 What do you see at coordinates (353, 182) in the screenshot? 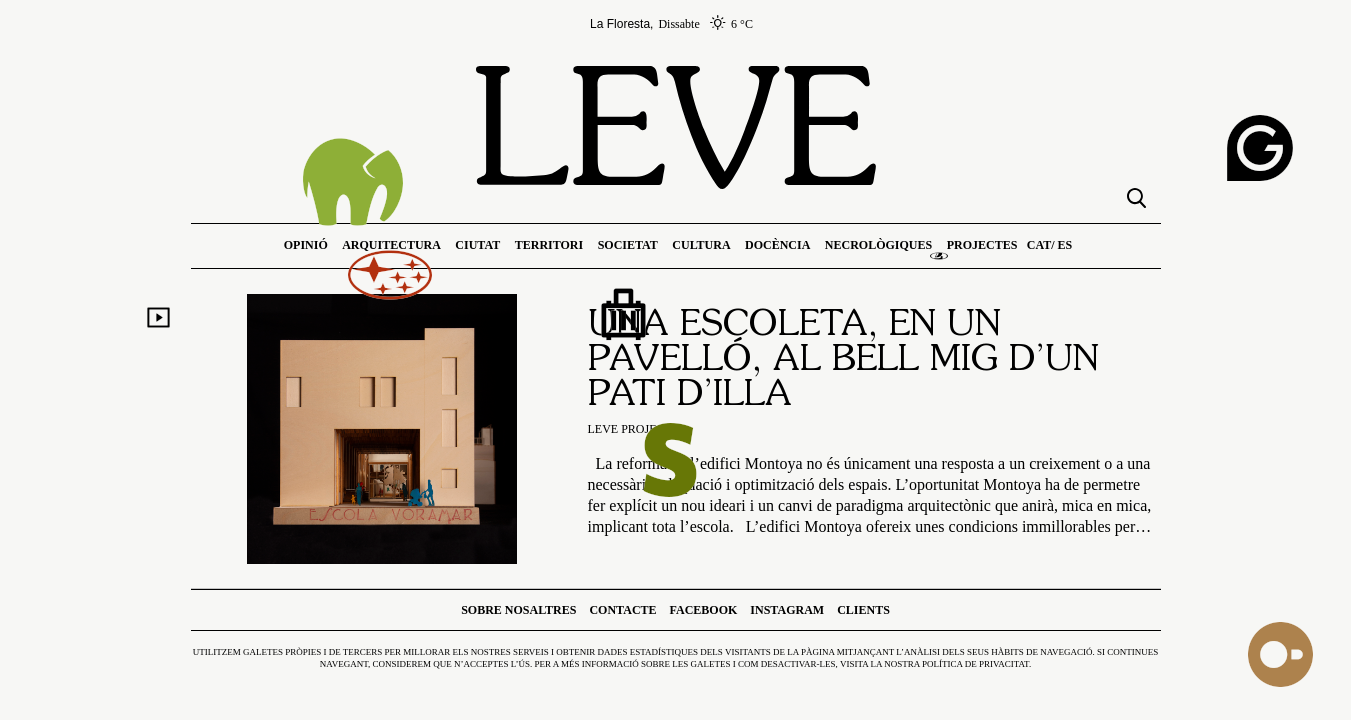
I see `launch MAMP local server application` at bounding box center [353, 182].